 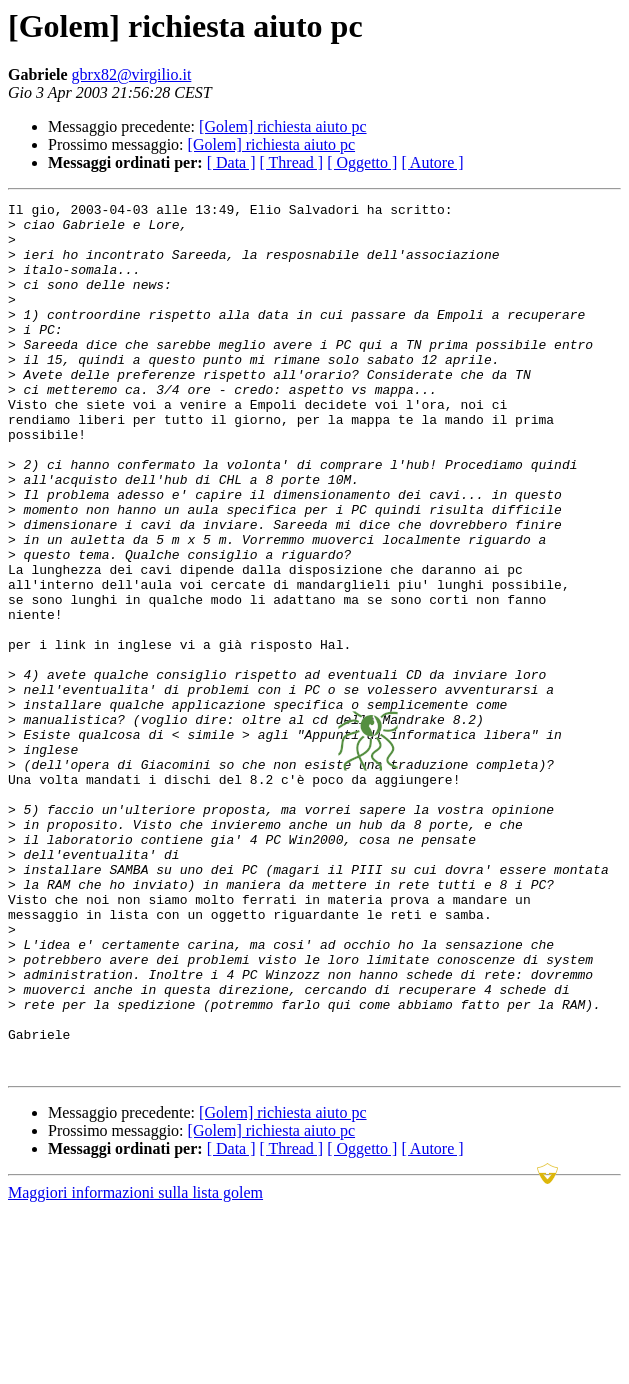 What do you see at coordinates (547, 1173) in the screenshot?
I see `indicates armor or defense has been reduced` at bounding box center [547, 1173].